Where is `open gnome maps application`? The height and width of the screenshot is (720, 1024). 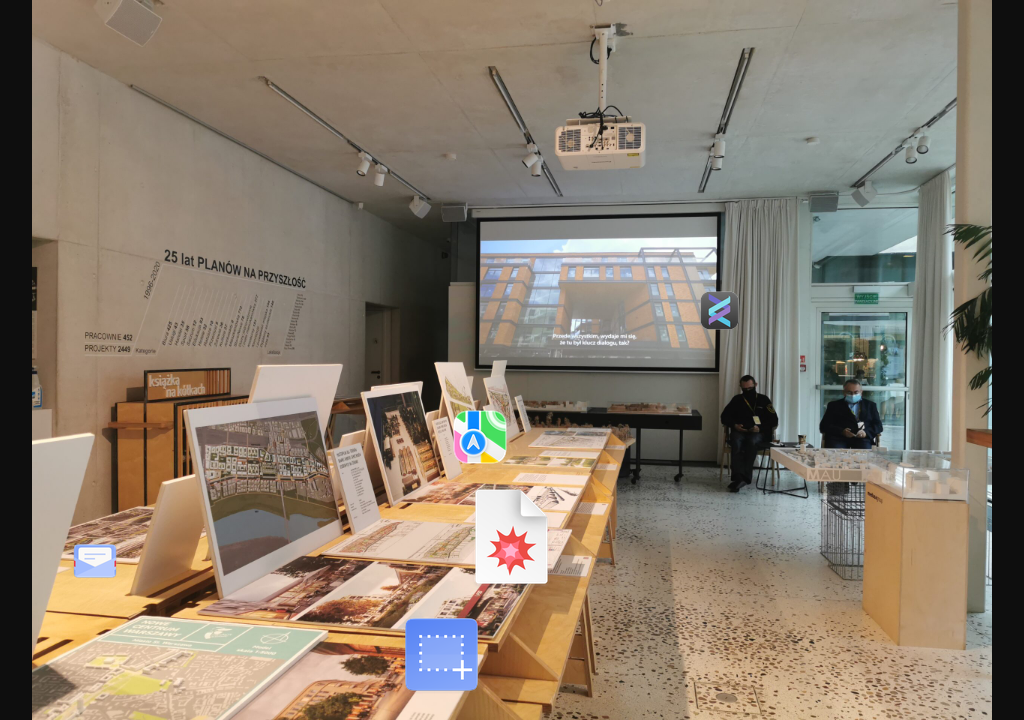
open gnome maps application is located at coordinates (480, 437).